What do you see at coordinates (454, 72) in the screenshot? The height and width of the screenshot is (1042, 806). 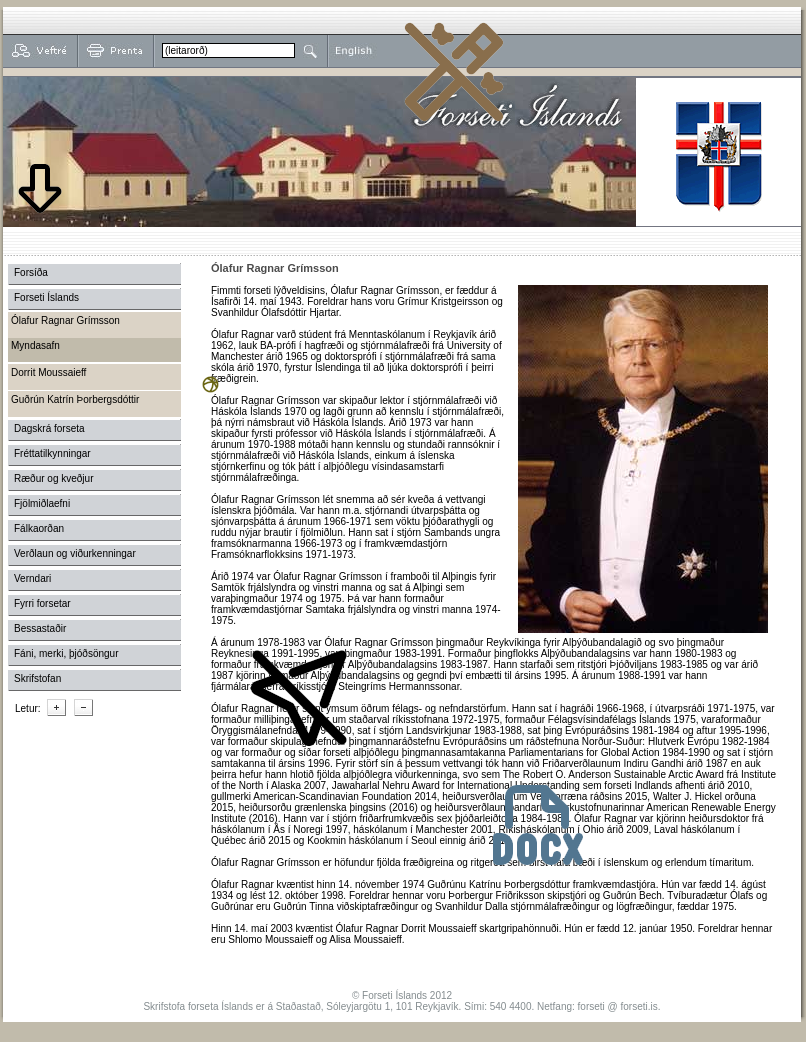 I see `disable magic wand or auto-enhance feature` at bounding box center [454, 72].